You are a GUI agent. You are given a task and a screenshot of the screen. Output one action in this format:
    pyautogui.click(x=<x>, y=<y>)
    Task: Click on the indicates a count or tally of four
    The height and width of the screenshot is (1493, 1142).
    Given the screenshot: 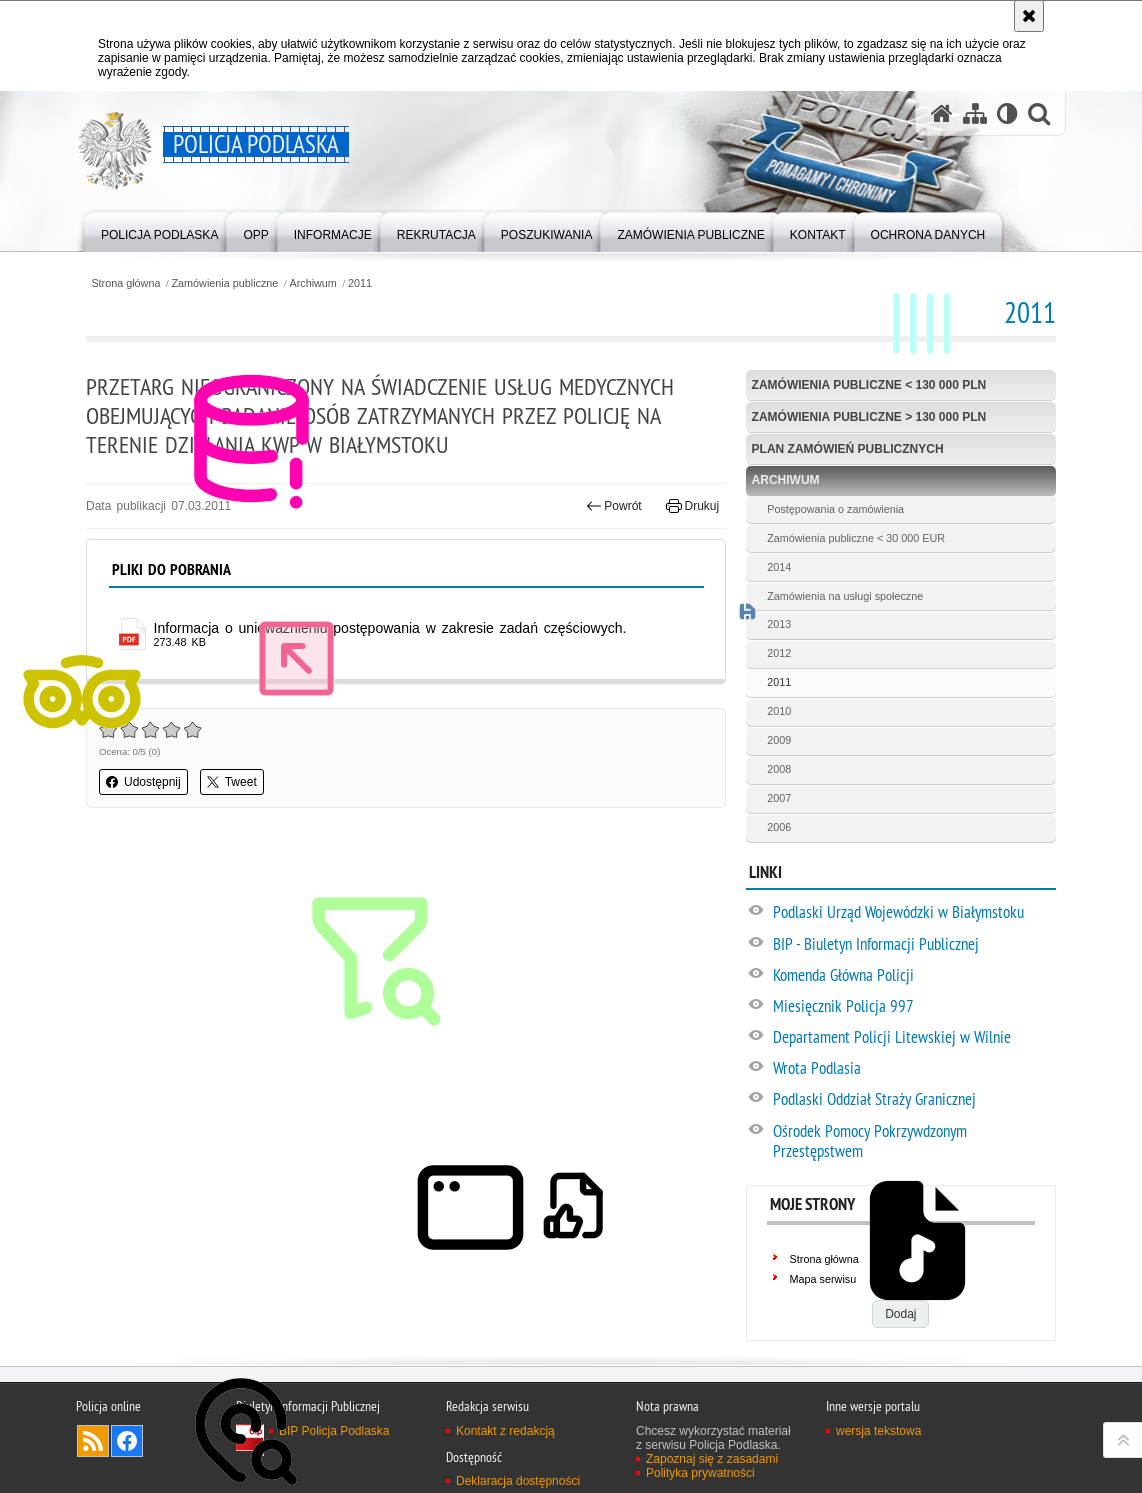 What is the action you would take?
    pyautogui.click(x=923, y=323)
    